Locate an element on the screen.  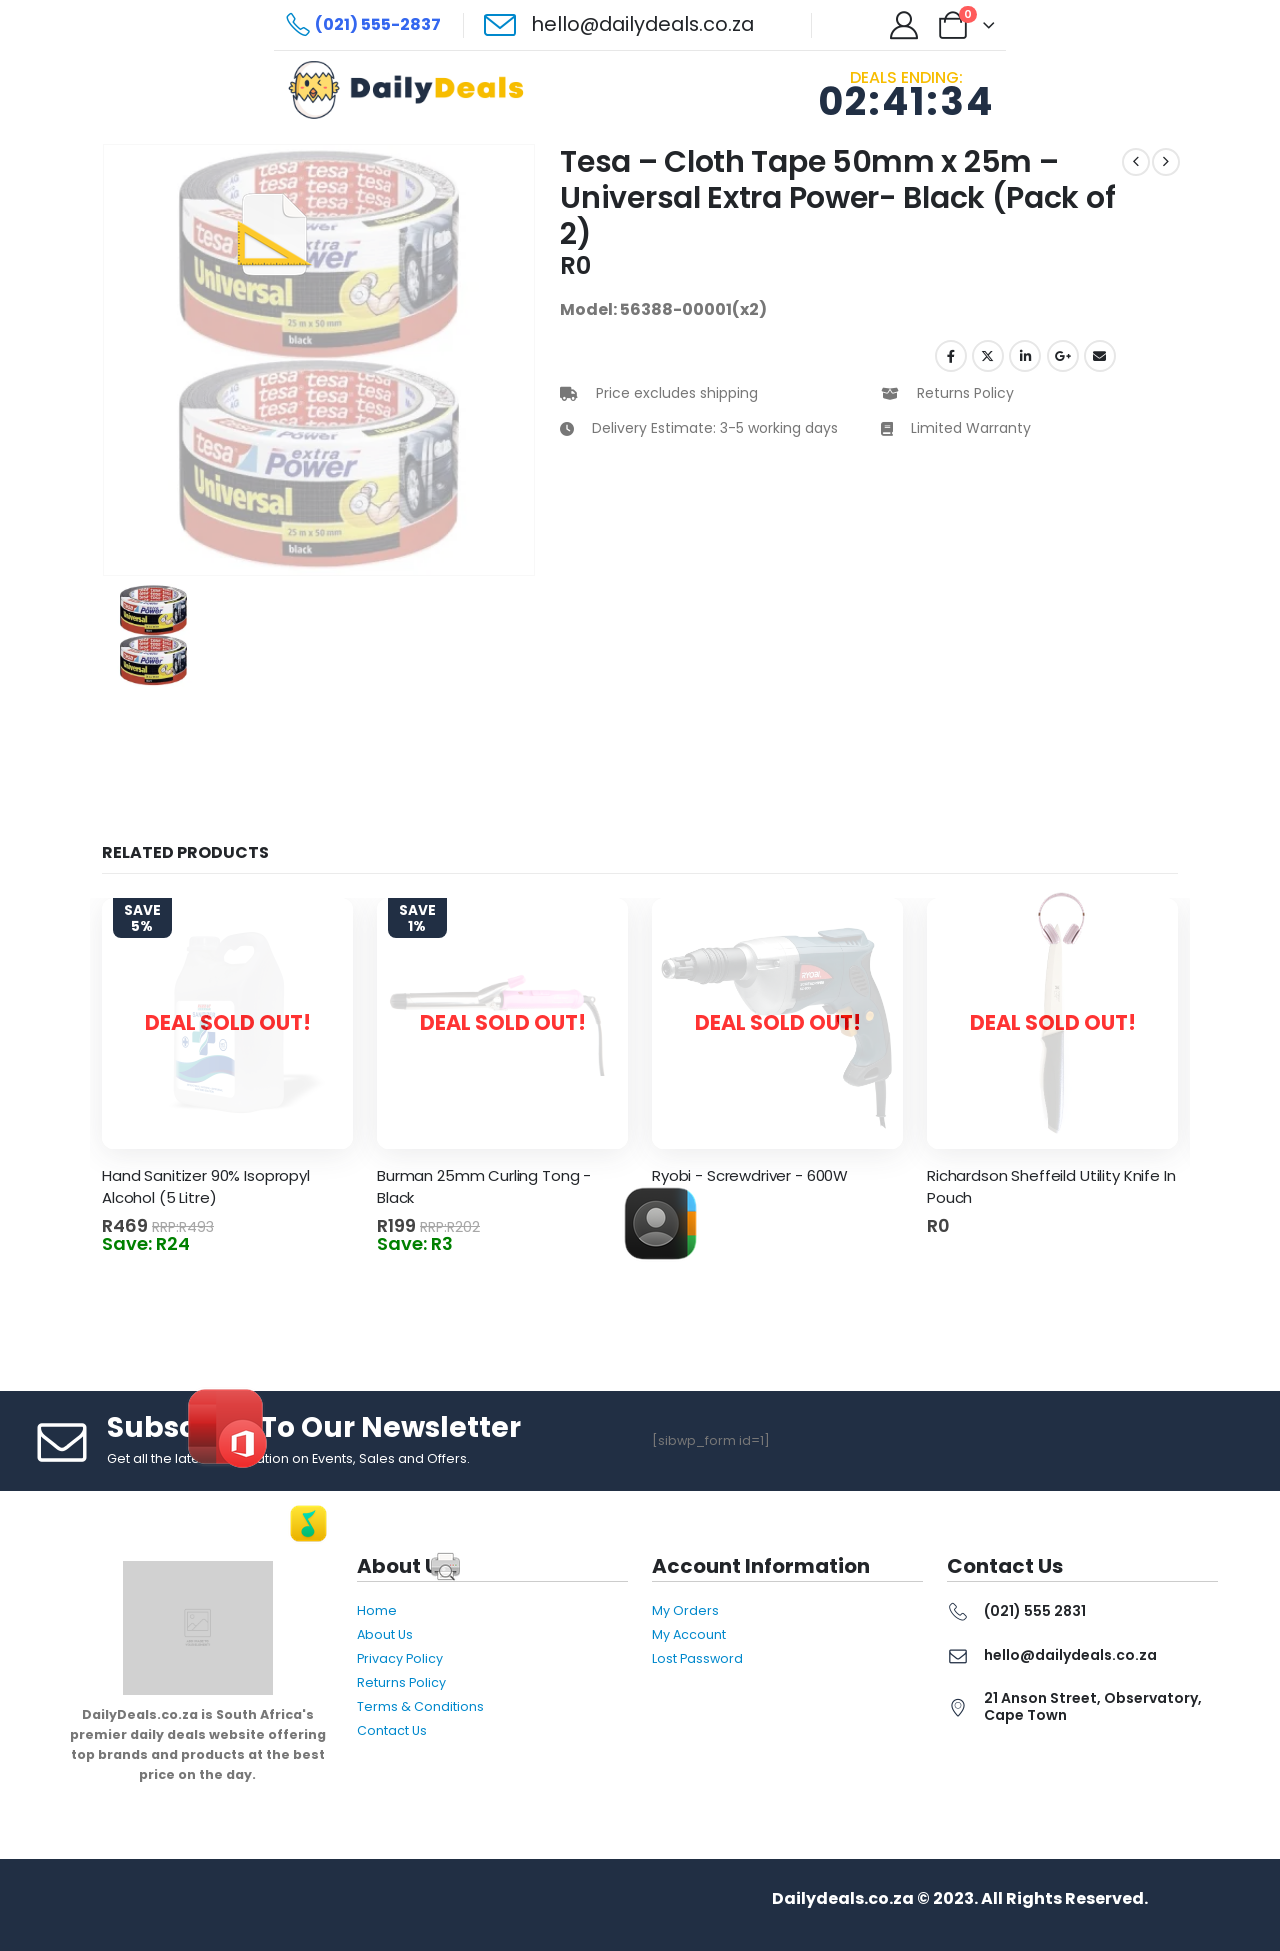
open microsoft office suite is located at coordinates (225, 1426).